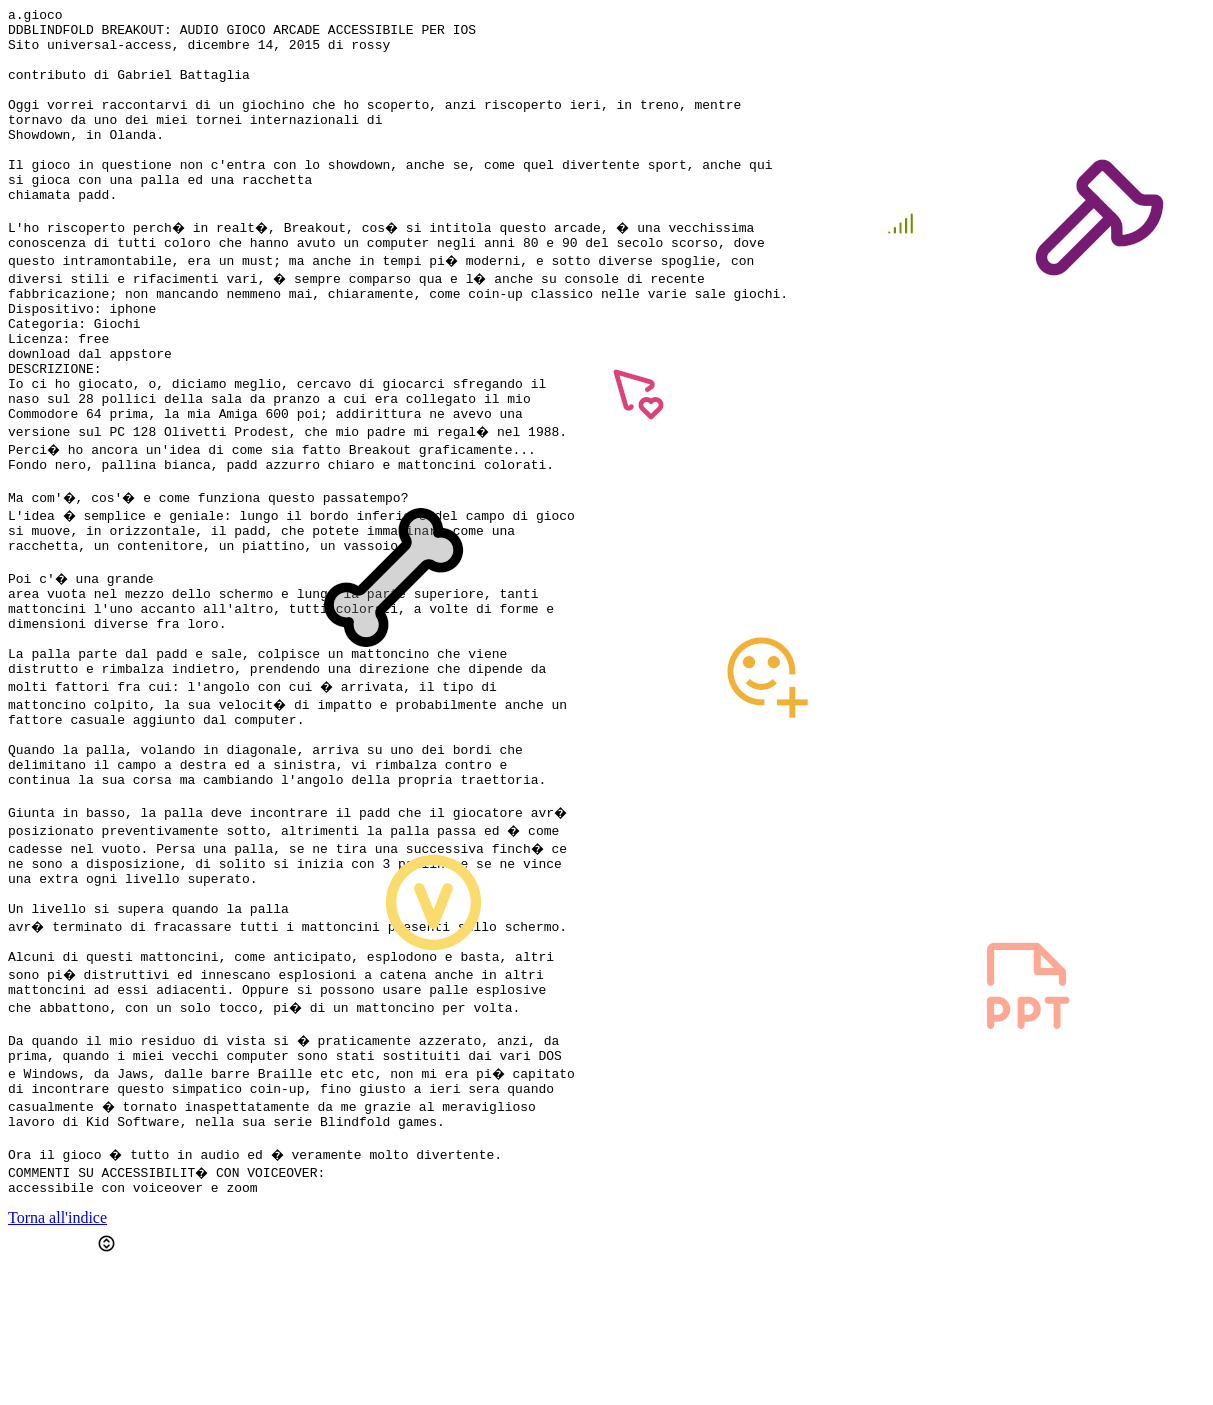 The width and height of the screenshot is (1213, 1405). I want to click on add to favorites with cursor selection, so click(636, 392).